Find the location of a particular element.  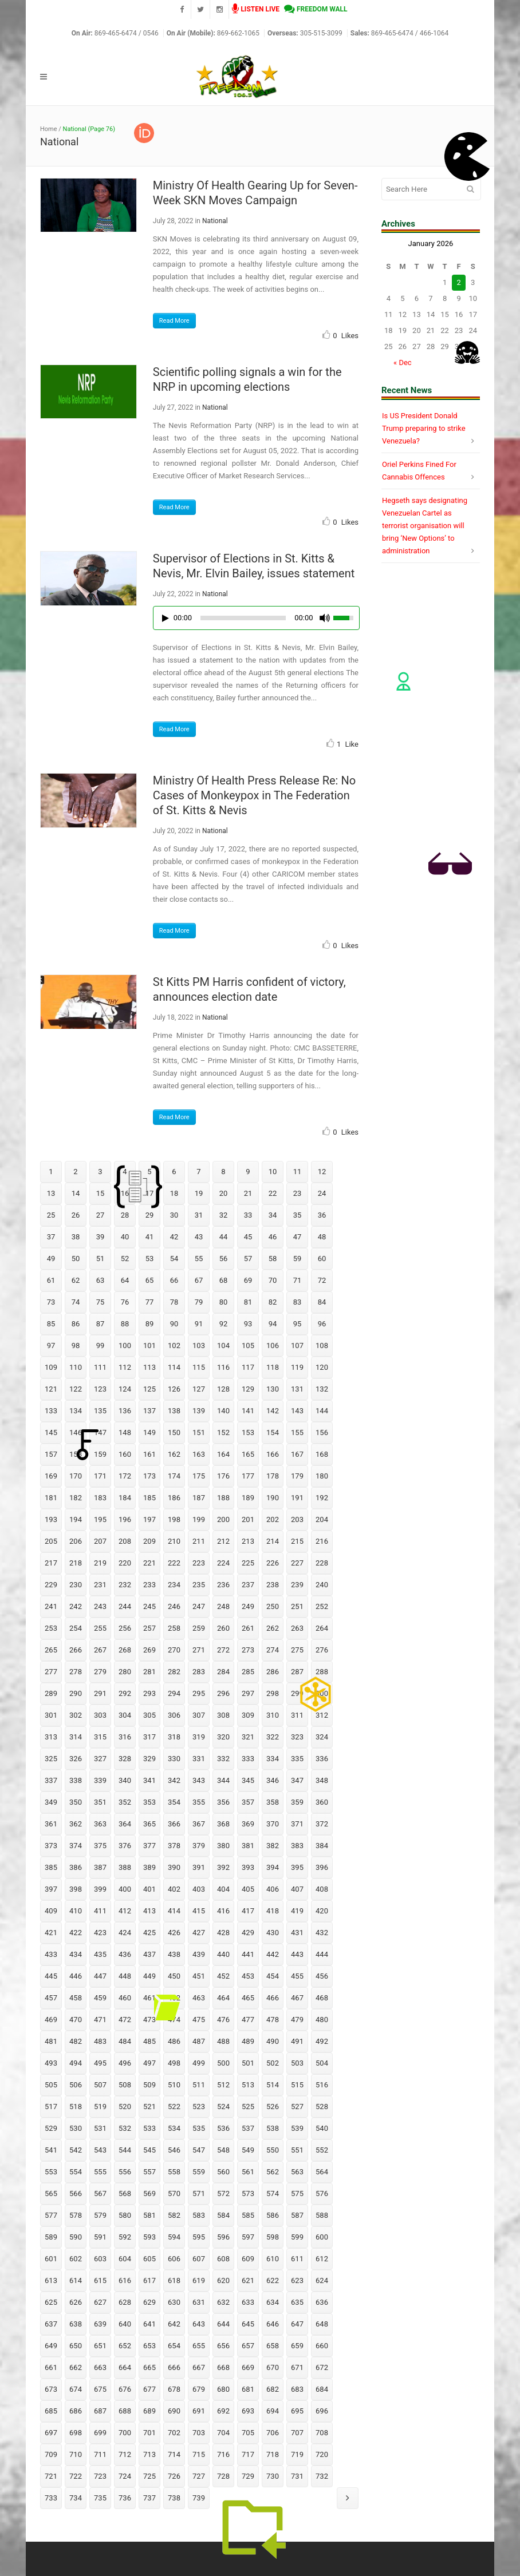

TypeORM logo - an object-relational mapping framework for TypeScript/JavaScript is located at coordinates (138, 1187).